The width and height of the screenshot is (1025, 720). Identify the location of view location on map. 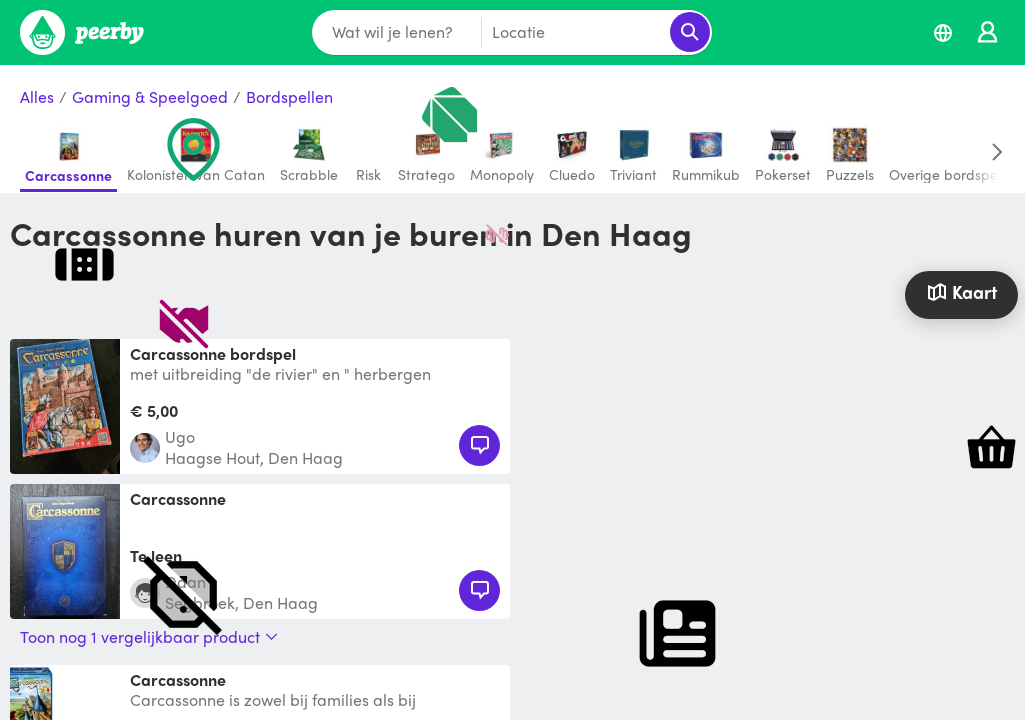
(193, 149).